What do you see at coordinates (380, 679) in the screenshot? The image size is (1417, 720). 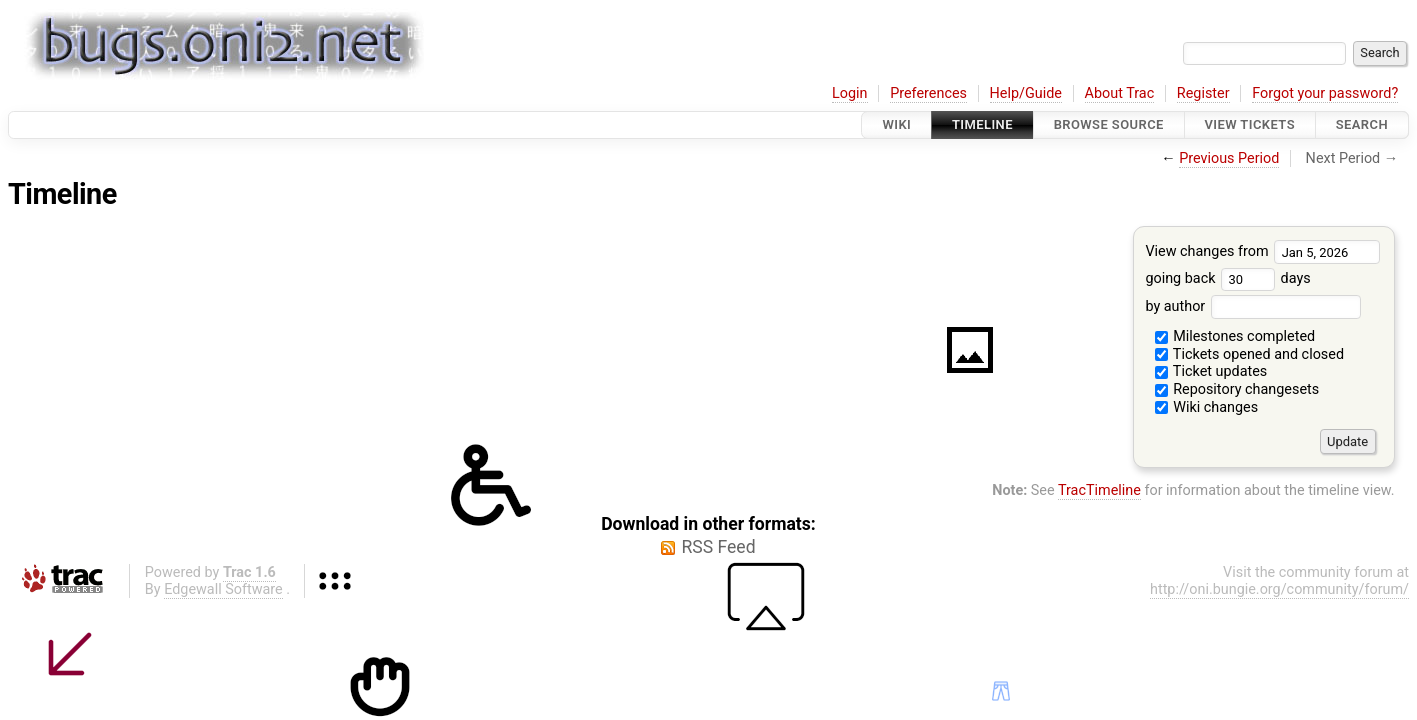 I see `drag to reorder items` at bounding box center [380, 679].